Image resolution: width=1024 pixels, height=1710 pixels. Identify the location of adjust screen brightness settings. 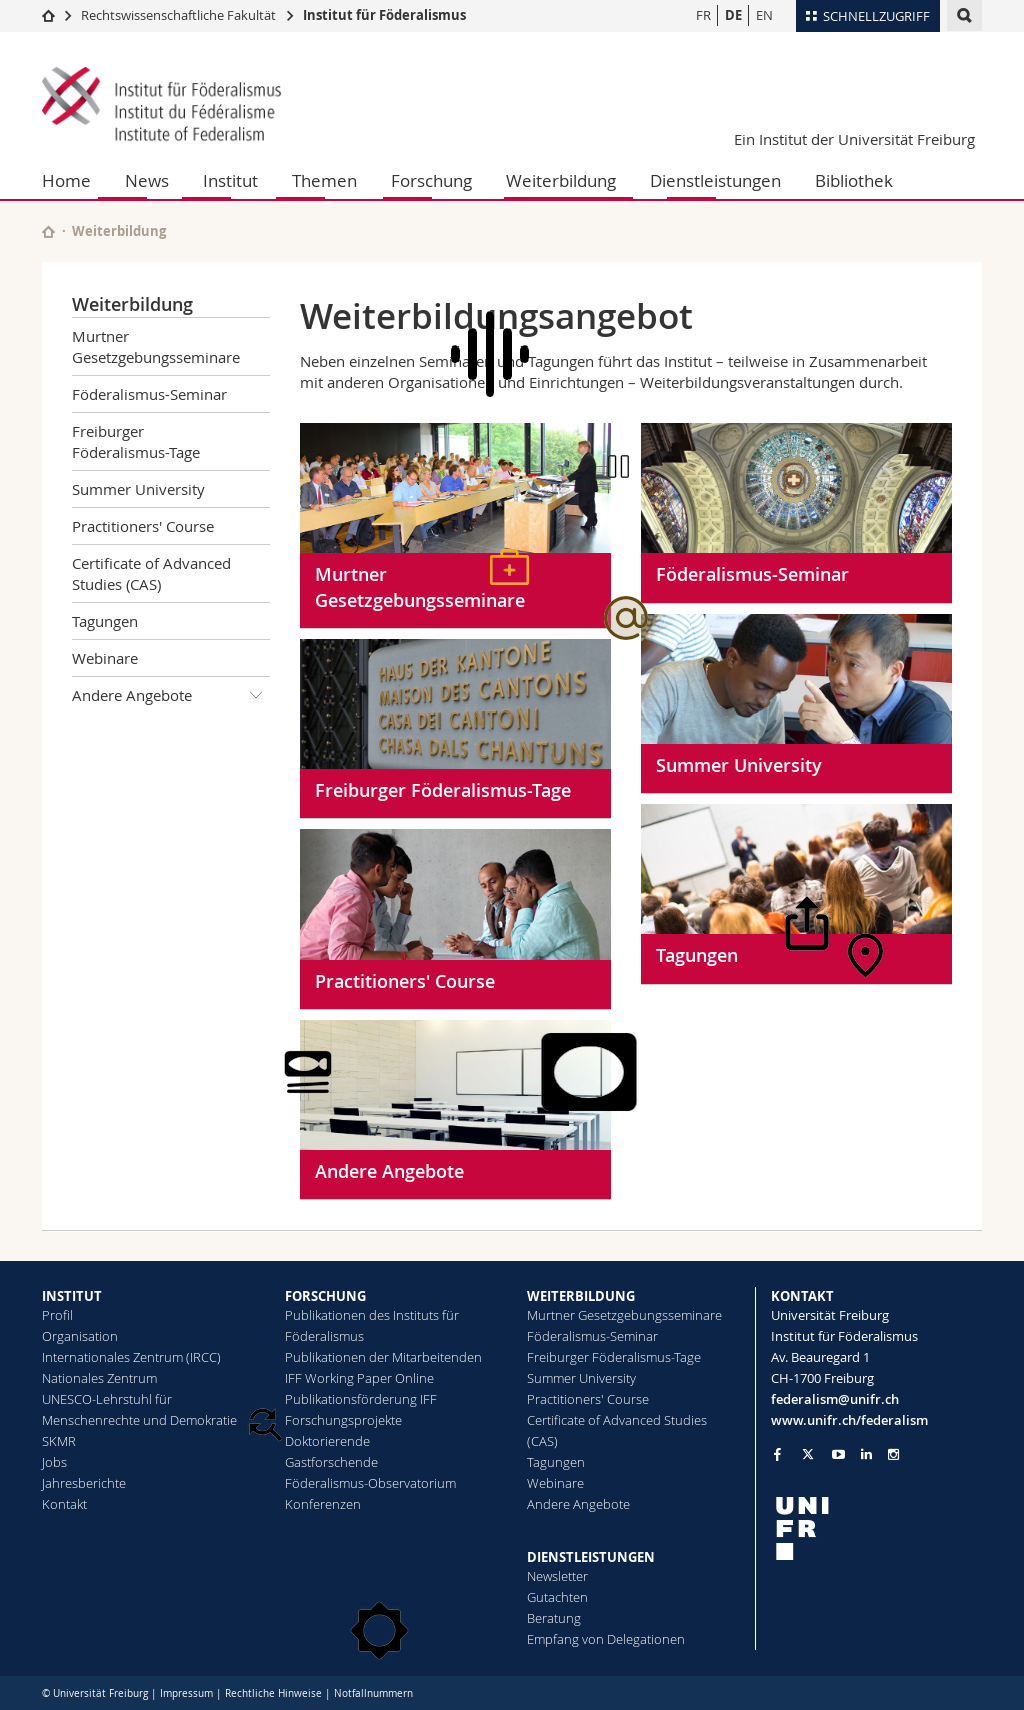
(379, 1630).